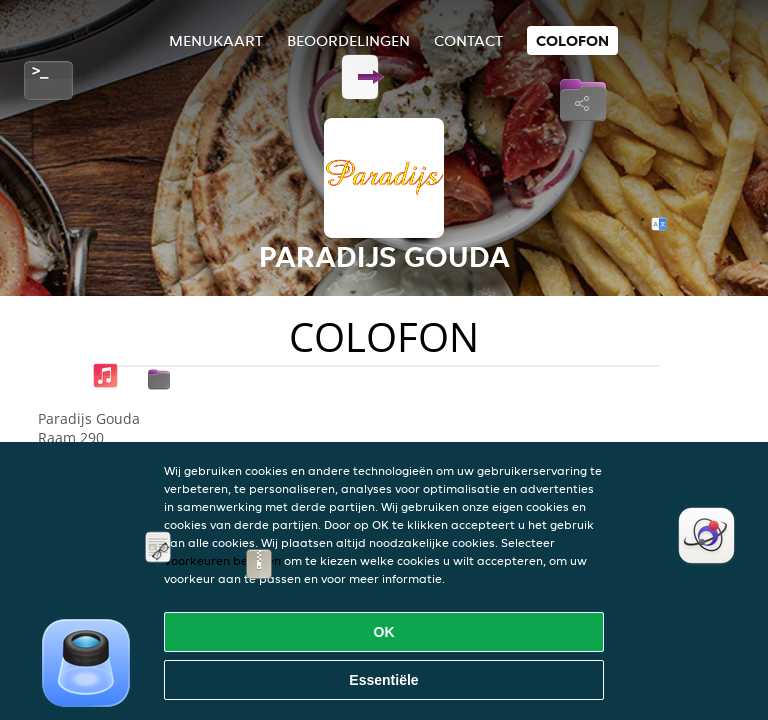 The image size is (768, 720). What do you see at coordinates (360, 77) in the screenshot?
I see `export document to another location or format` at bounding box center [360, 77].